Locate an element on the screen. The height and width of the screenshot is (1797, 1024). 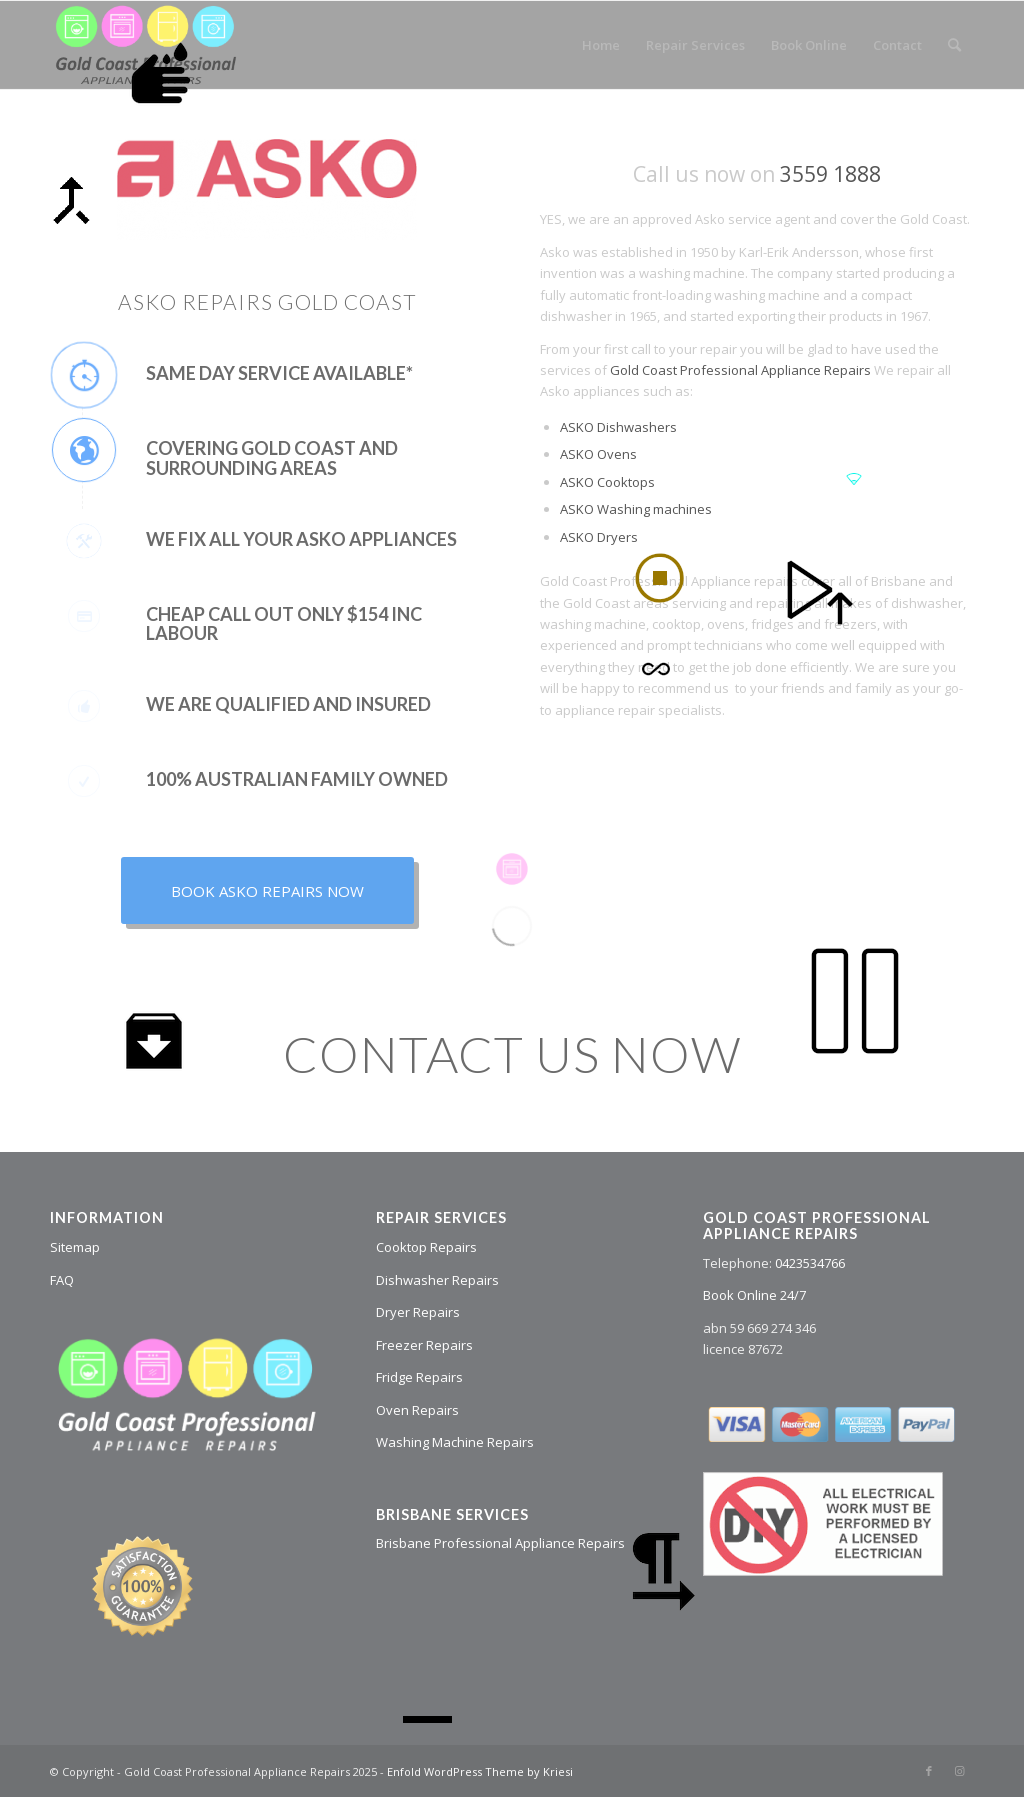
stop a running process or task is located at coordinates (660, 578).